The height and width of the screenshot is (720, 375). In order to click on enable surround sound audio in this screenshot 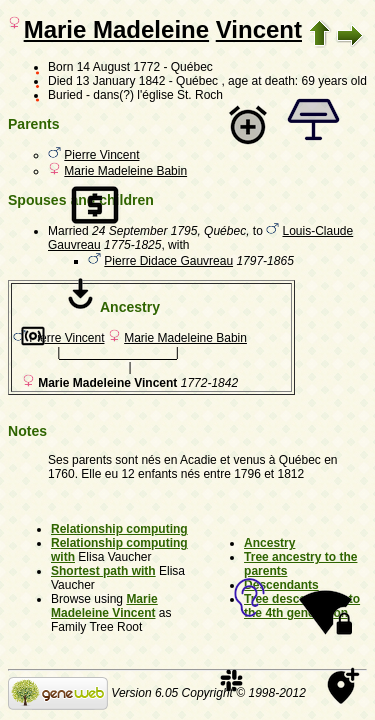, I will do `click(33, 336)`.